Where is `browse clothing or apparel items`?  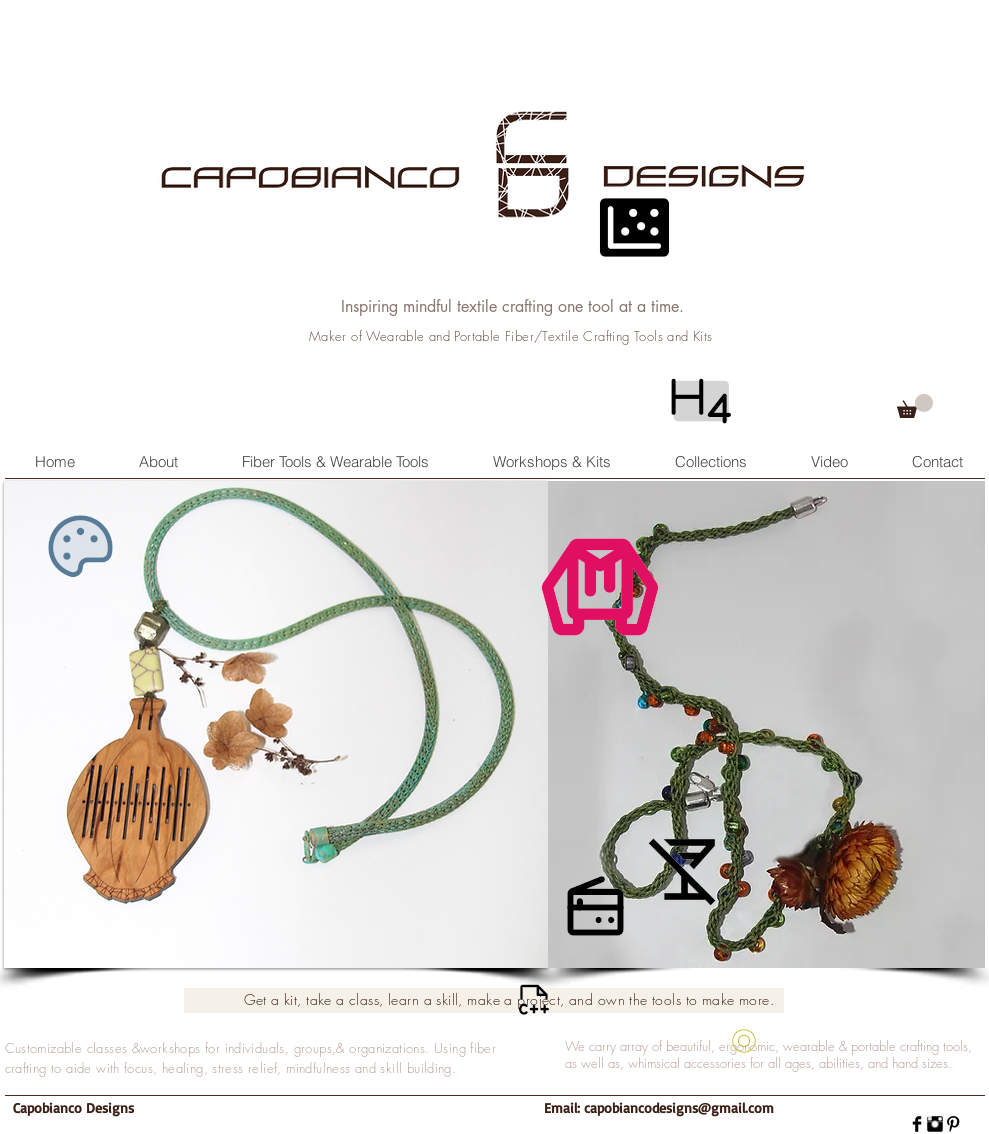
browse clothing or apparel items is located at coordinates (600, 587).